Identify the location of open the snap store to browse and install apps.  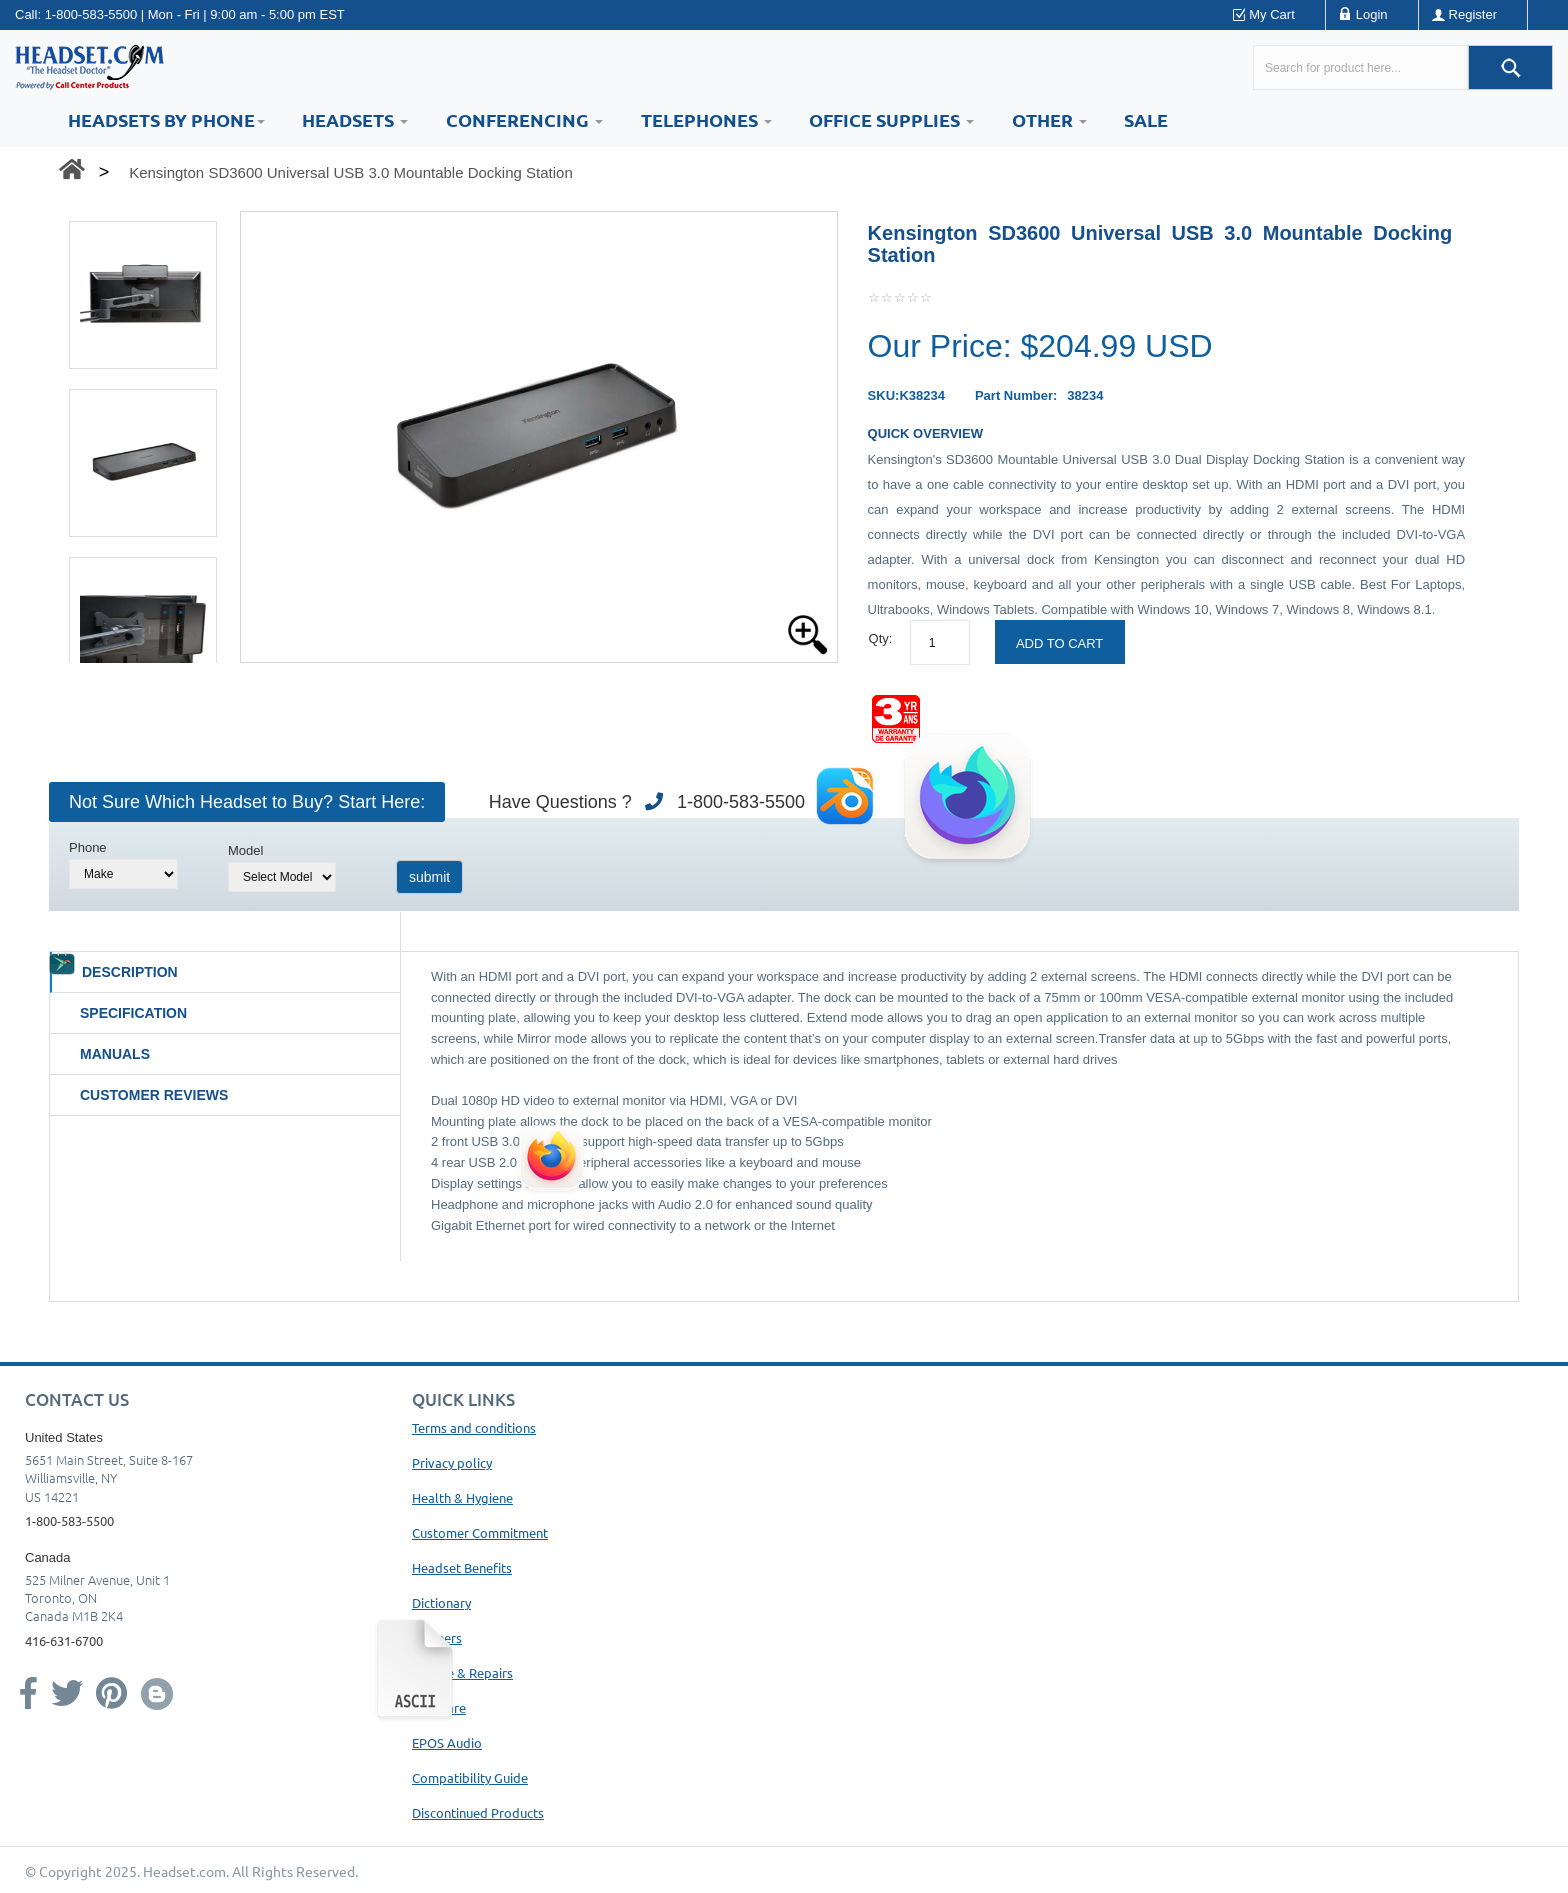
(62, 964).